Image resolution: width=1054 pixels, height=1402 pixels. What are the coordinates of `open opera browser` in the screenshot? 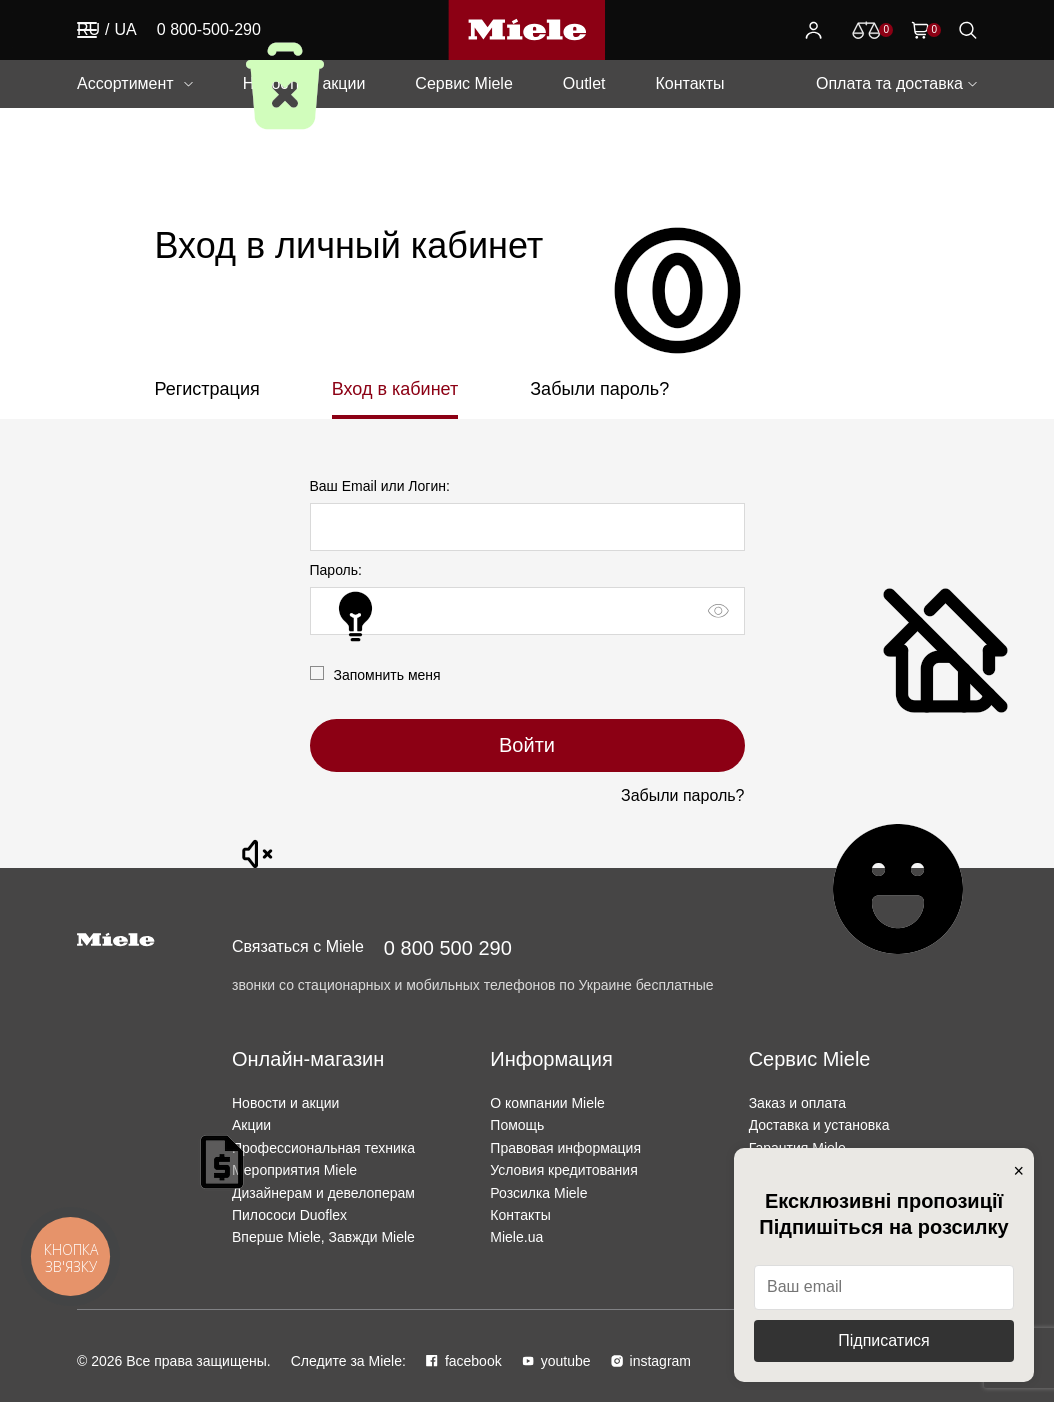 It's located at (677, 290).